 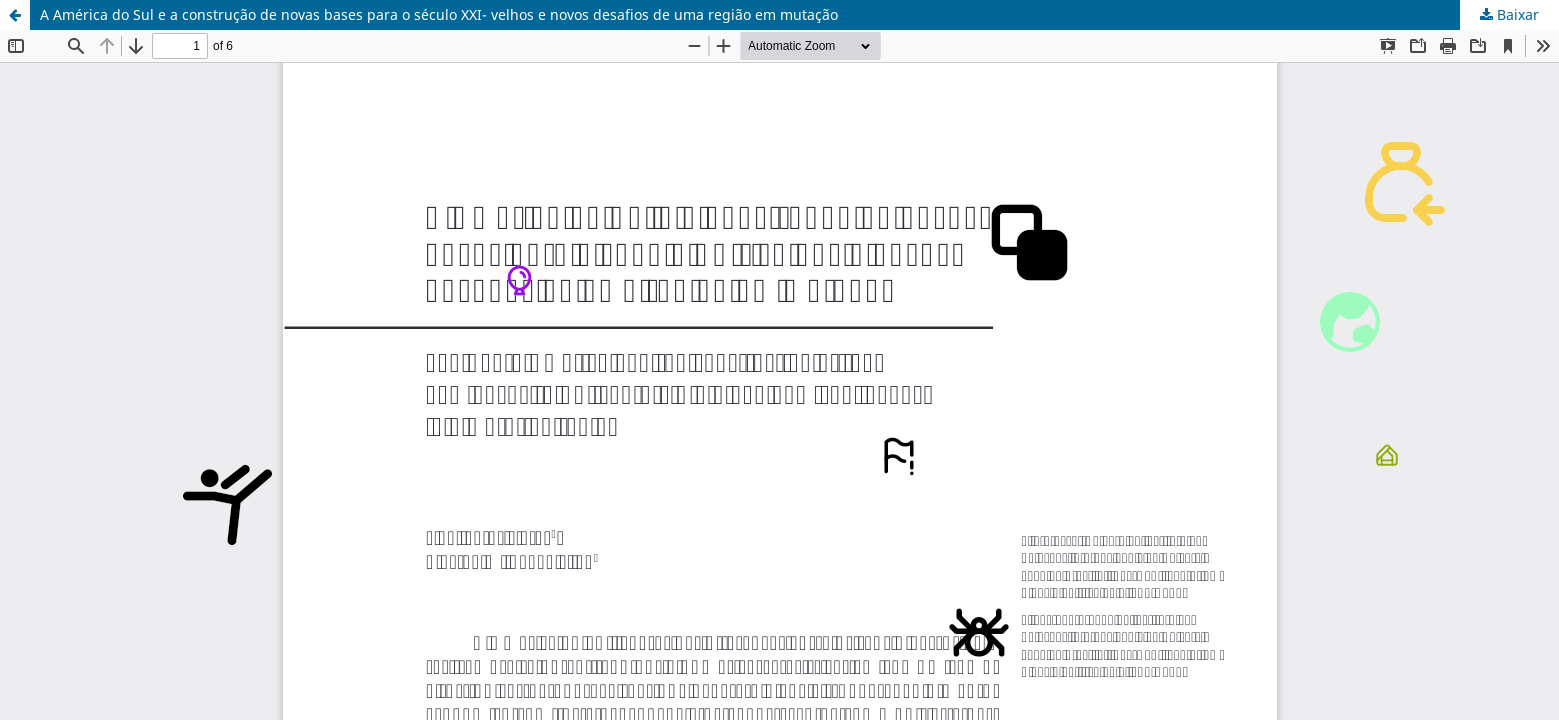 I want to click on open google home app, so click(x=1387, y=455).